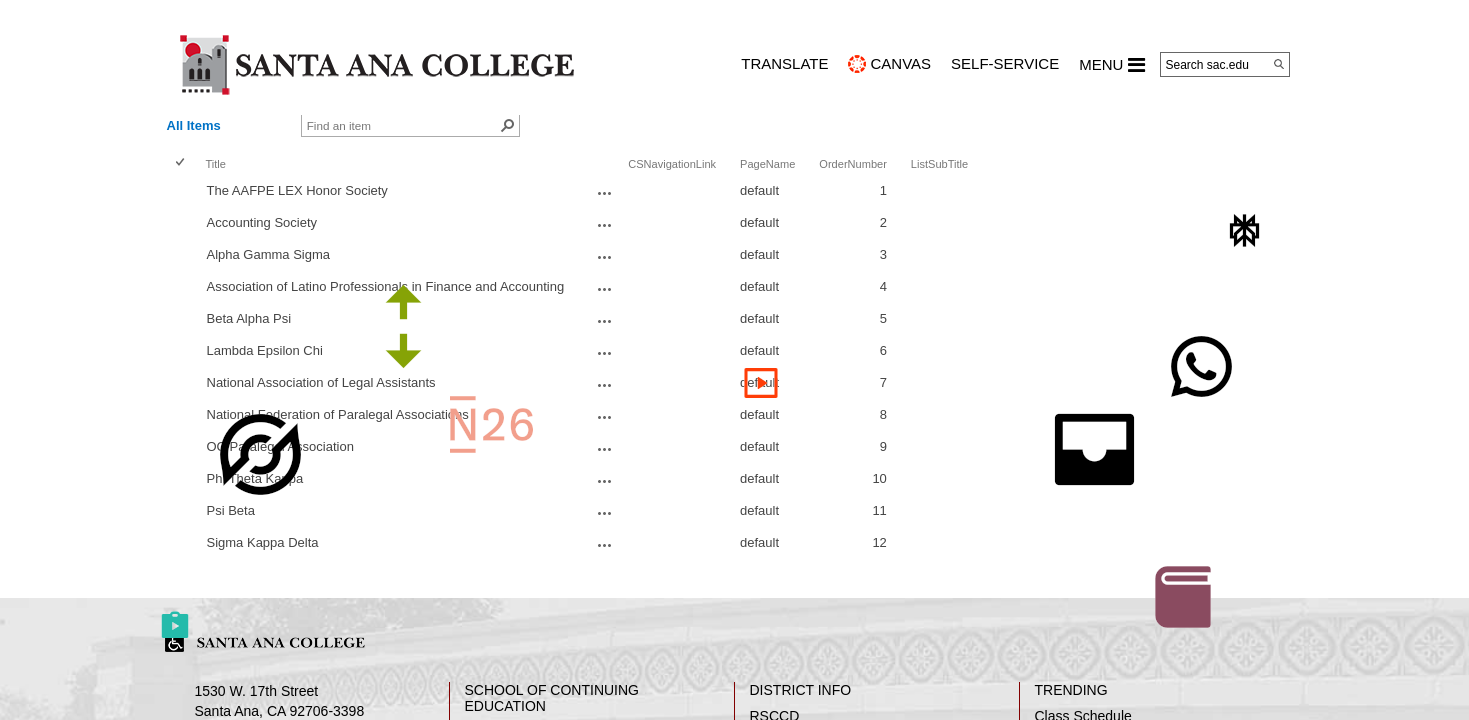 The width and height of the screenshot is (1469, 720). Describe the element at coordinates (761, 383) in the screenshot. I see `play a video or movie` at that location.